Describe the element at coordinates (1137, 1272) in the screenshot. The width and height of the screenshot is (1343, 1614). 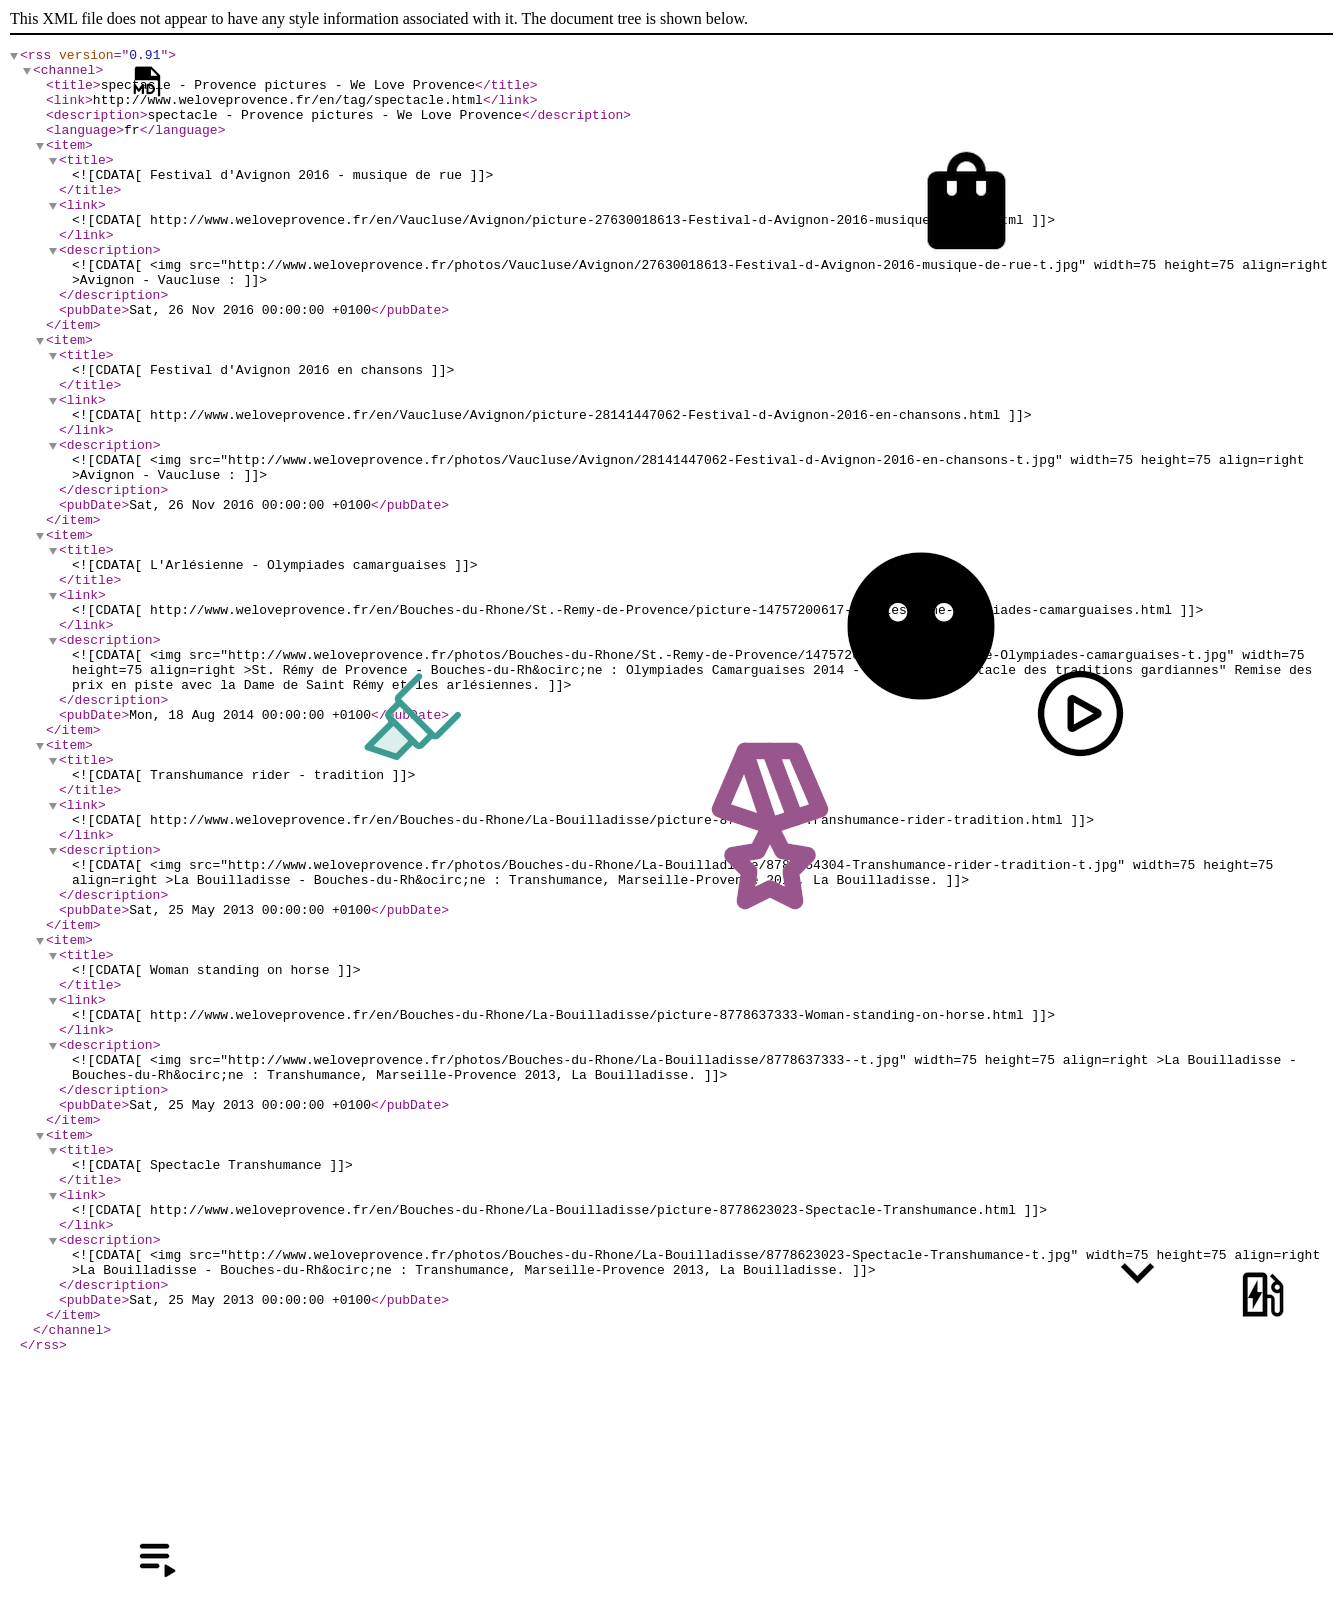
I see `expand a collapsed section or dropdown menu` at that location.